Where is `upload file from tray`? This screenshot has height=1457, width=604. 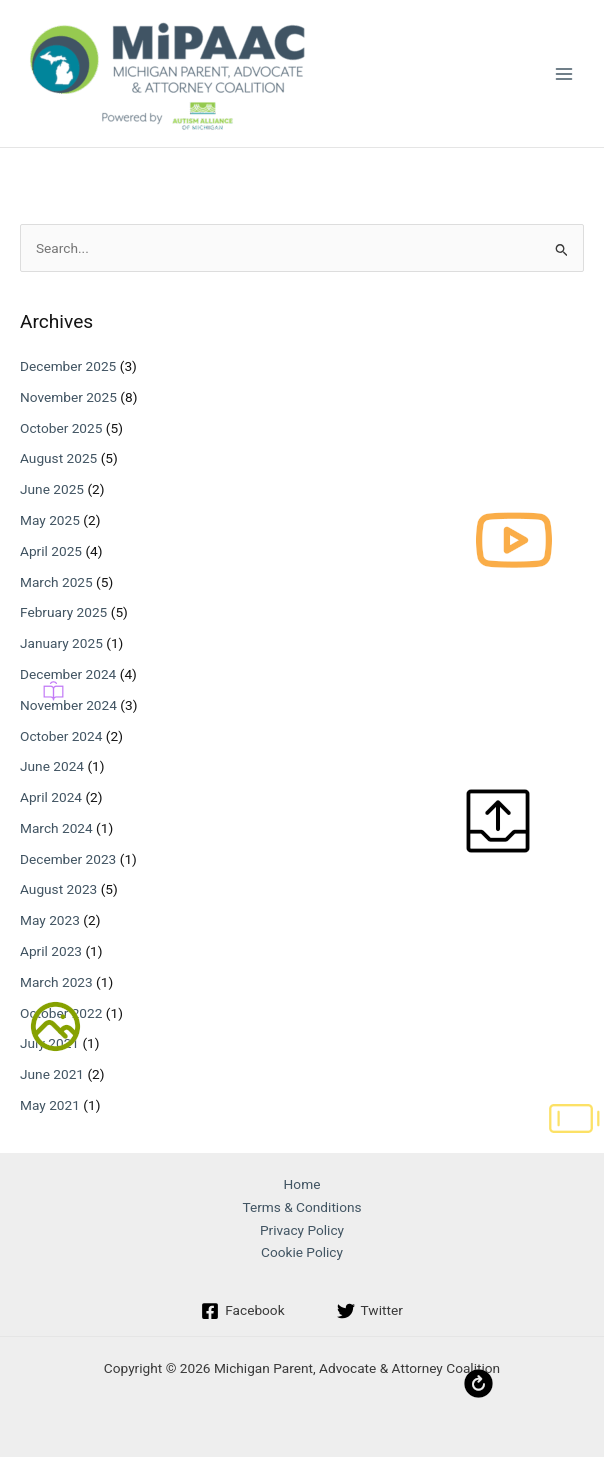 upload file from tray is located at coordinates (498, 821).